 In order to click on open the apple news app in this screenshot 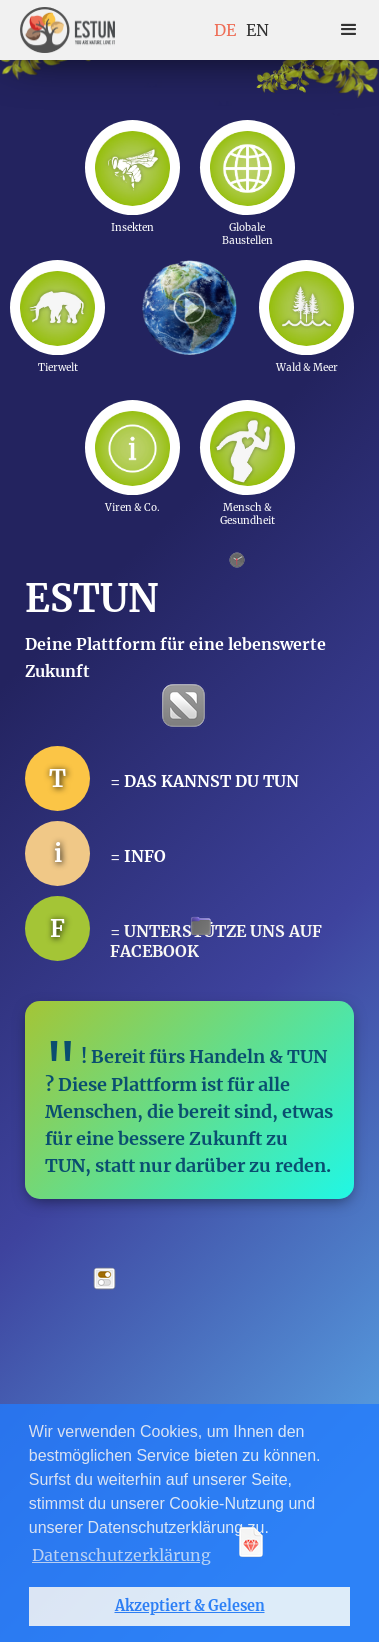, I will do `click(183, 705)`.